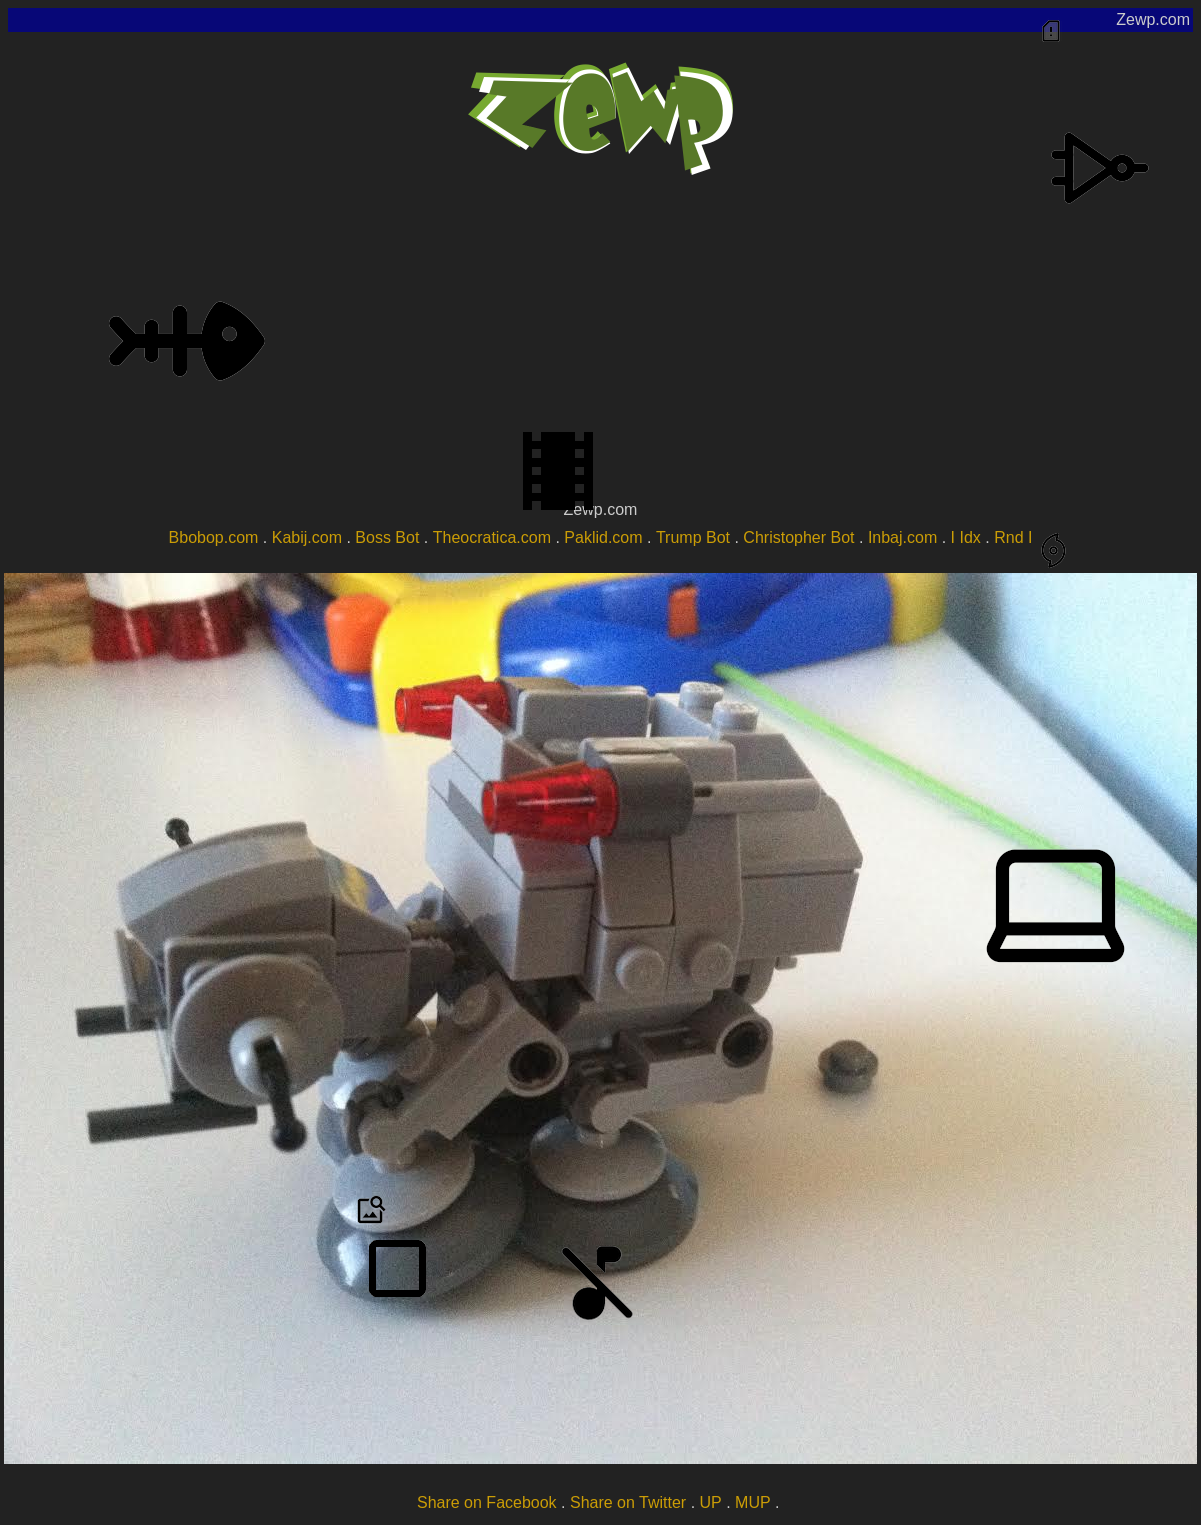 The height and width of the screenshot is (1525, 1201). Describe the element at coordinates (1053, 550) in the screenshot. I see `indicates hurricane or tropical storm warning` at that location.